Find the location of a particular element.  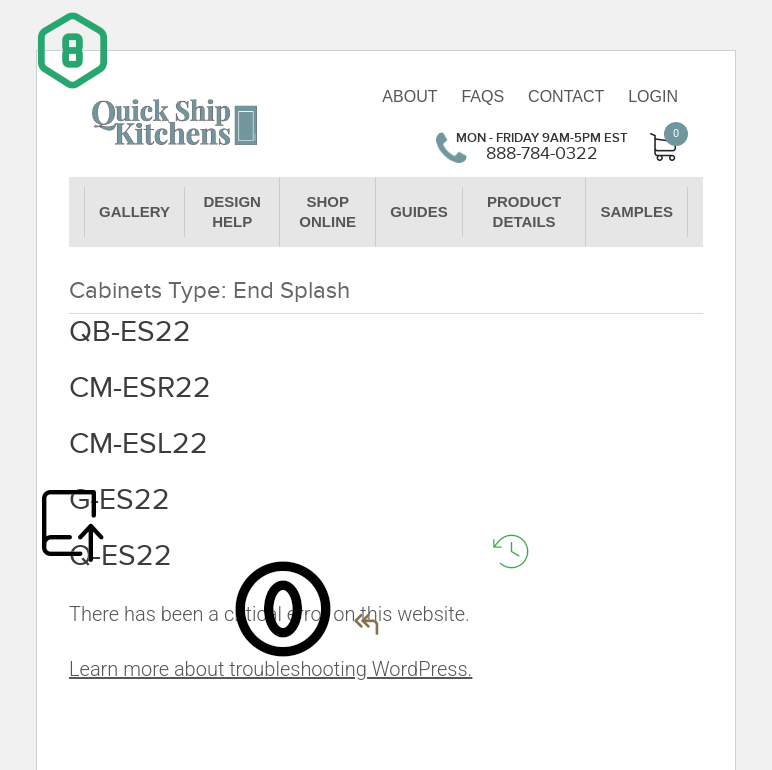

push changes to a repository is located at coordinates (69, 526).